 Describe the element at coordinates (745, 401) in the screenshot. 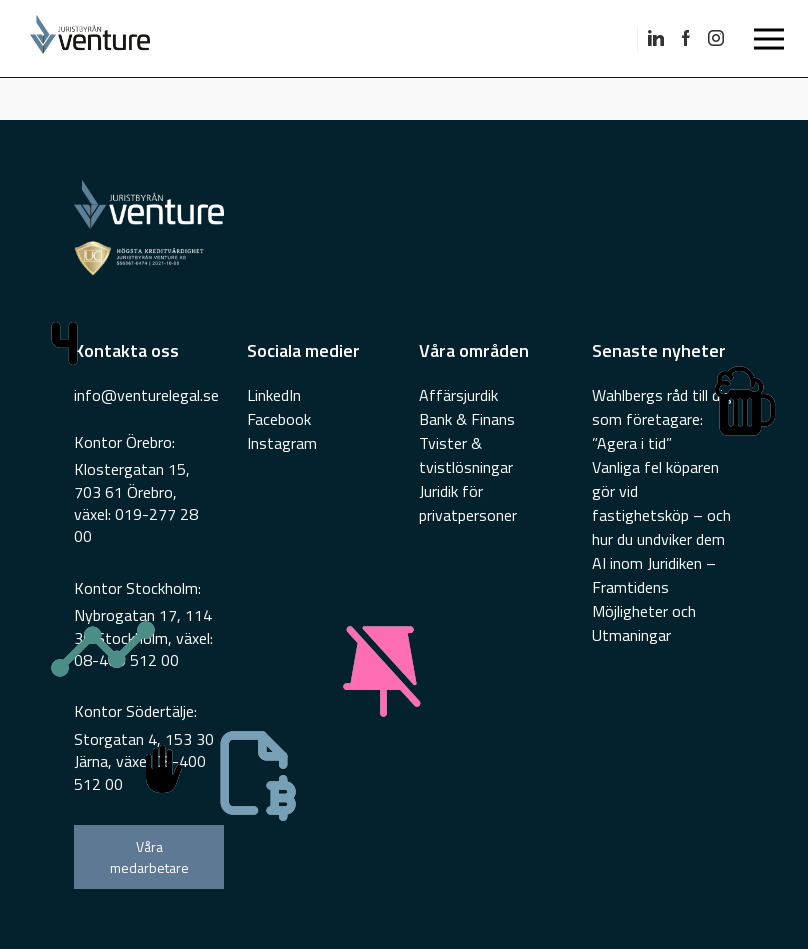

I see `browse nearby bars or pubs` at that location.